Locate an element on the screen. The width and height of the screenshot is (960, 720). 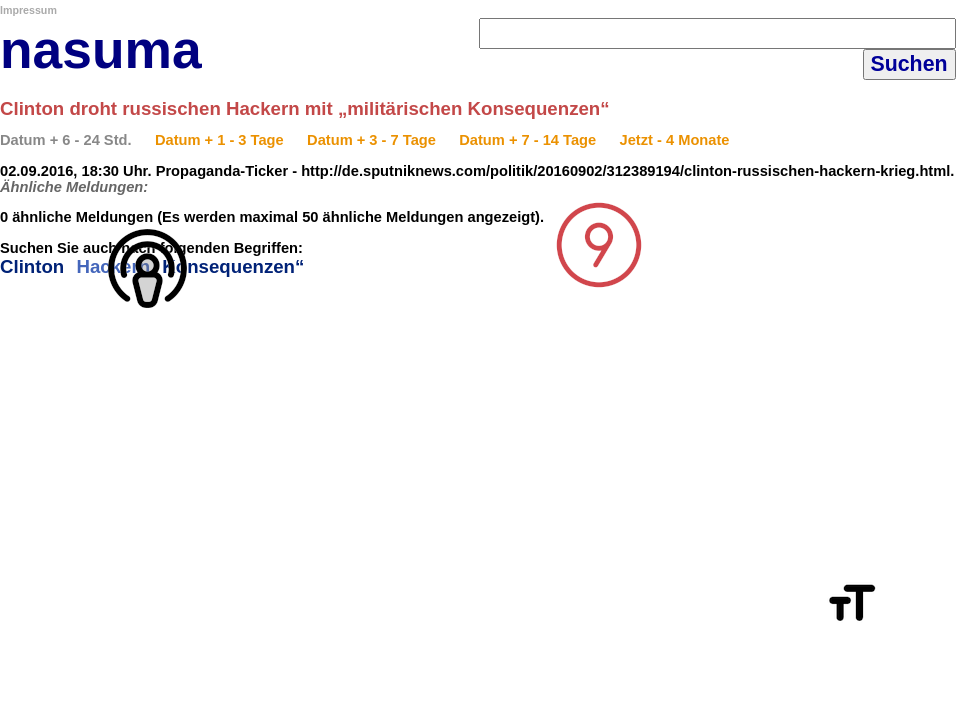
open Apple Podcasts app is located at coordinates (147, 268).